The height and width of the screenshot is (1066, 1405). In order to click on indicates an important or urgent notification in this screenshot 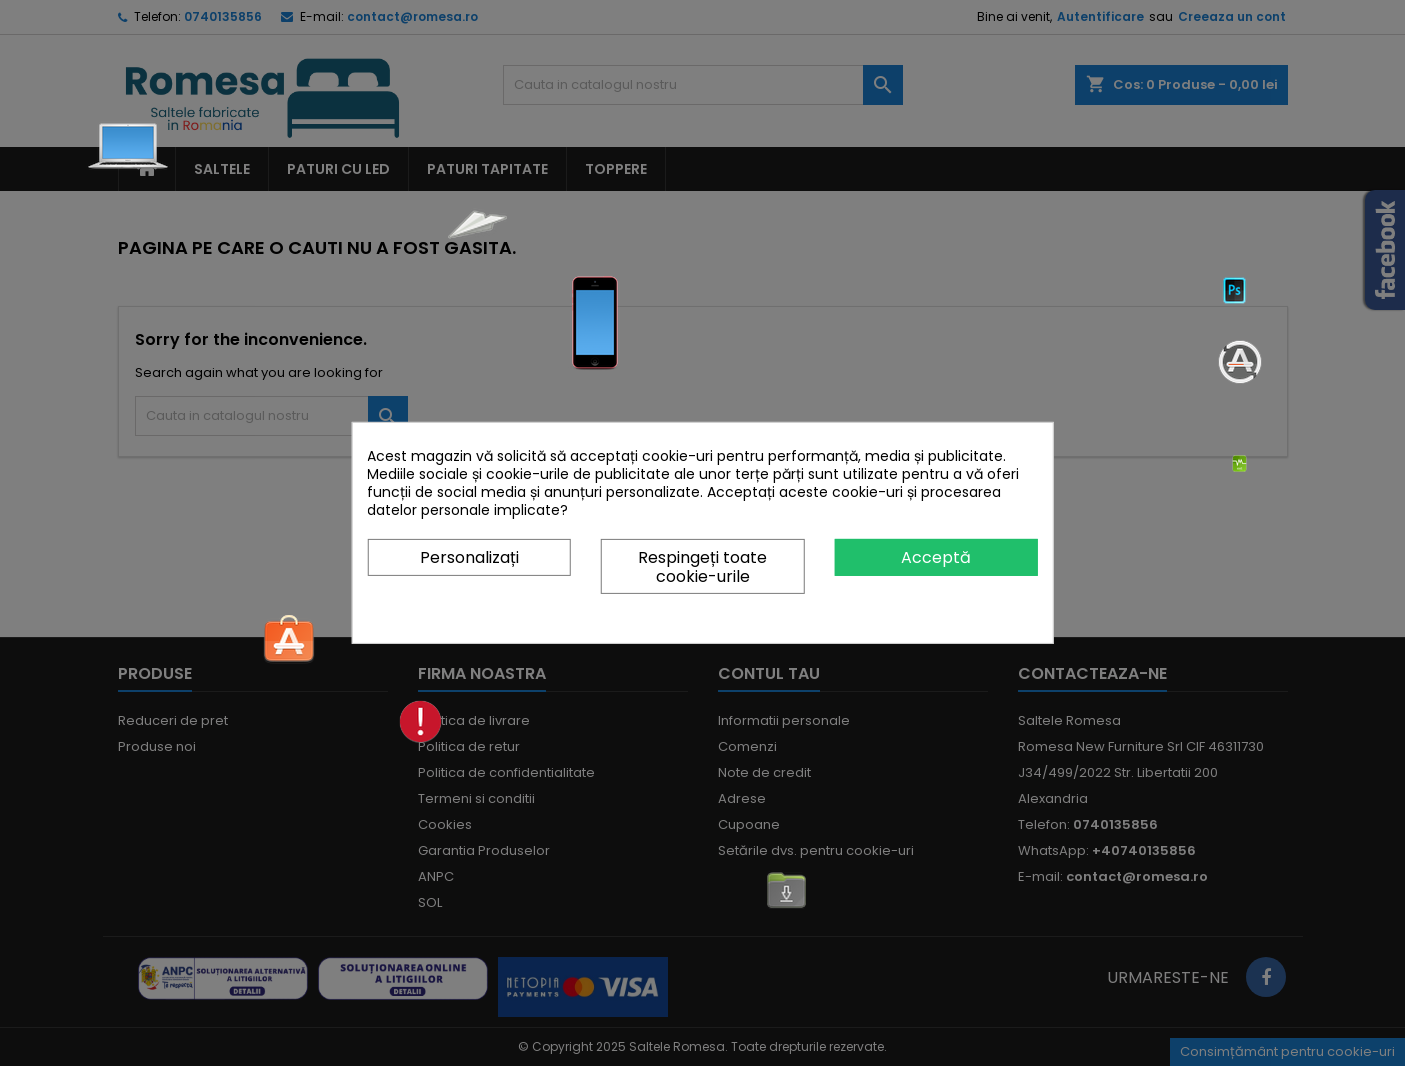, I will do `click(420, 721)`.